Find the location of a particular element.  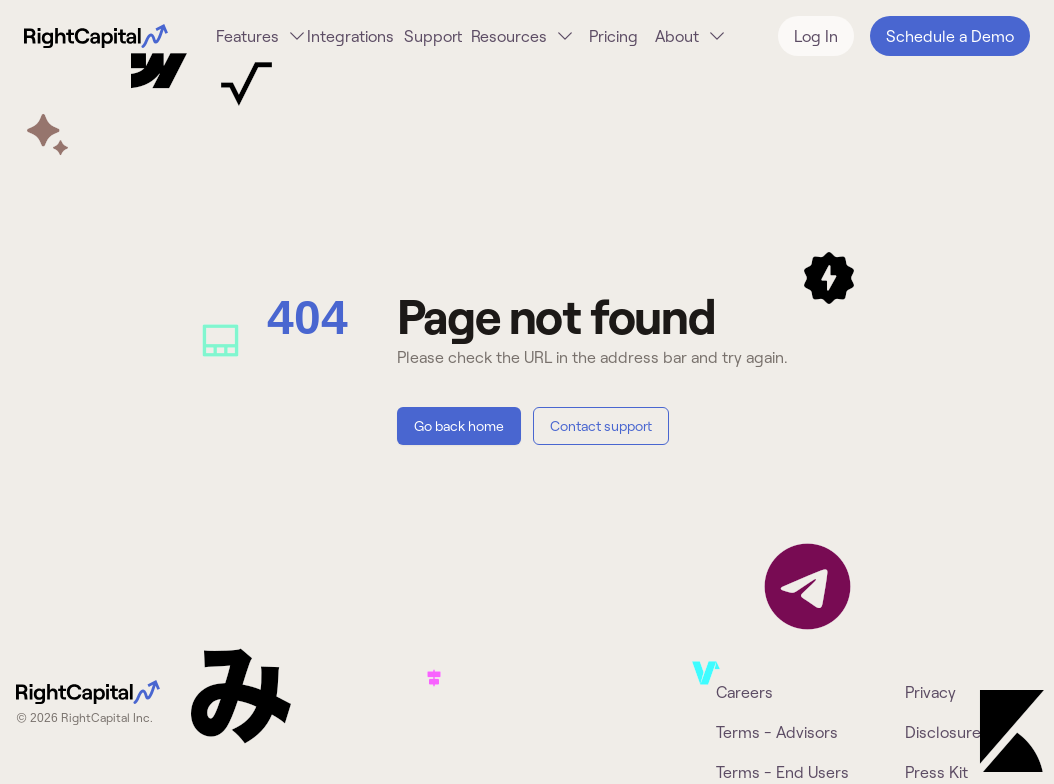

open Telegram messaging app is located at coordinates (807, 586).